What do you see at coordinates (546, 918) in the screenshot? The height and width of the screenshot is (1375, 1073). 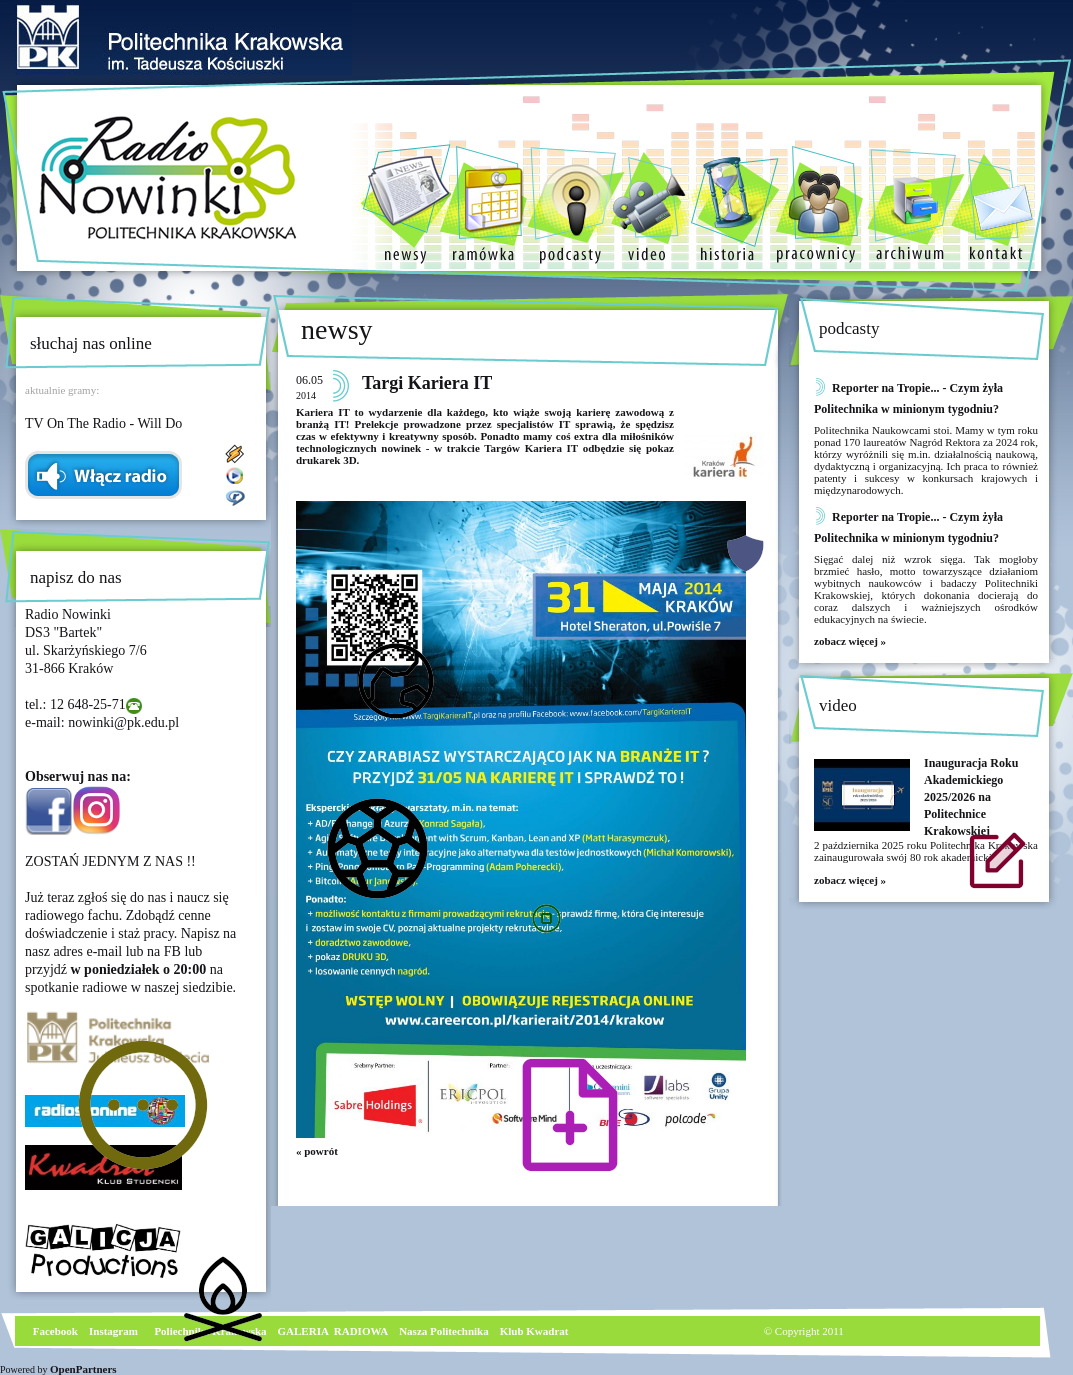 I see `stop media playback` at bounding box center [546, 918].